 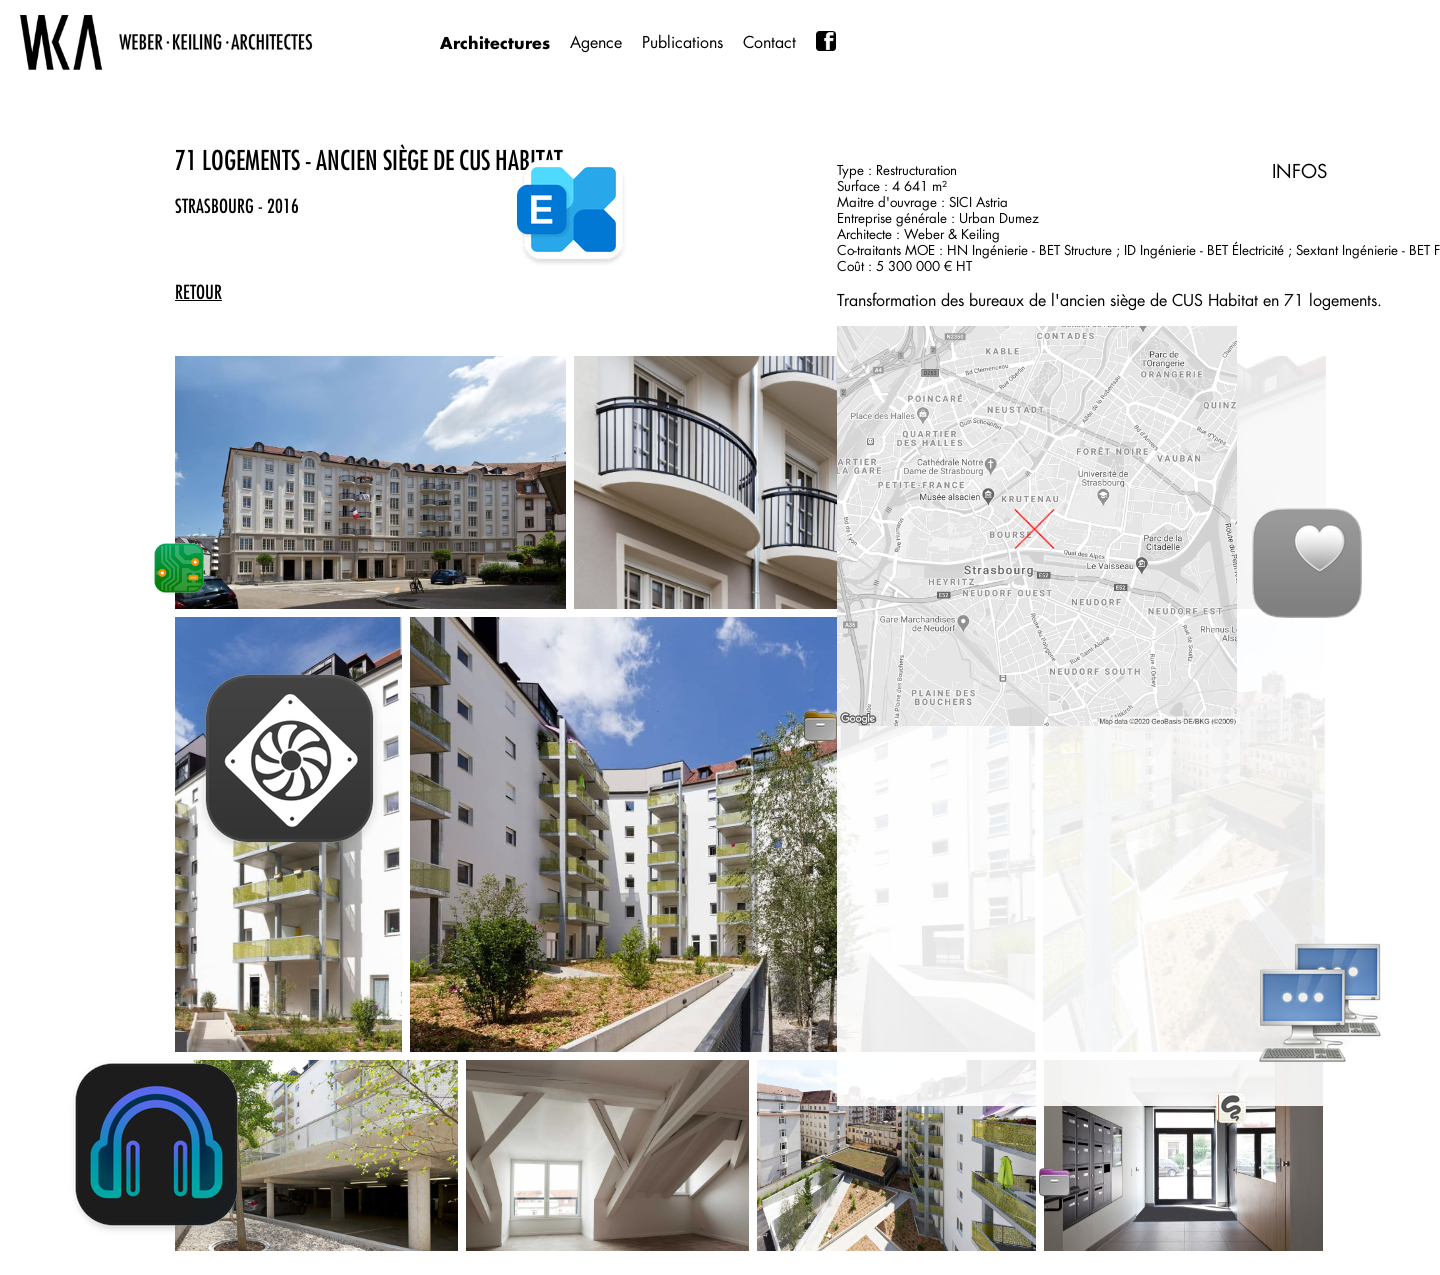 What do you see at coordinates (1231, 1108) in the screenshot?
I see `open rnote handwriting and note-taking app` at bounding box center [1231, 1108].